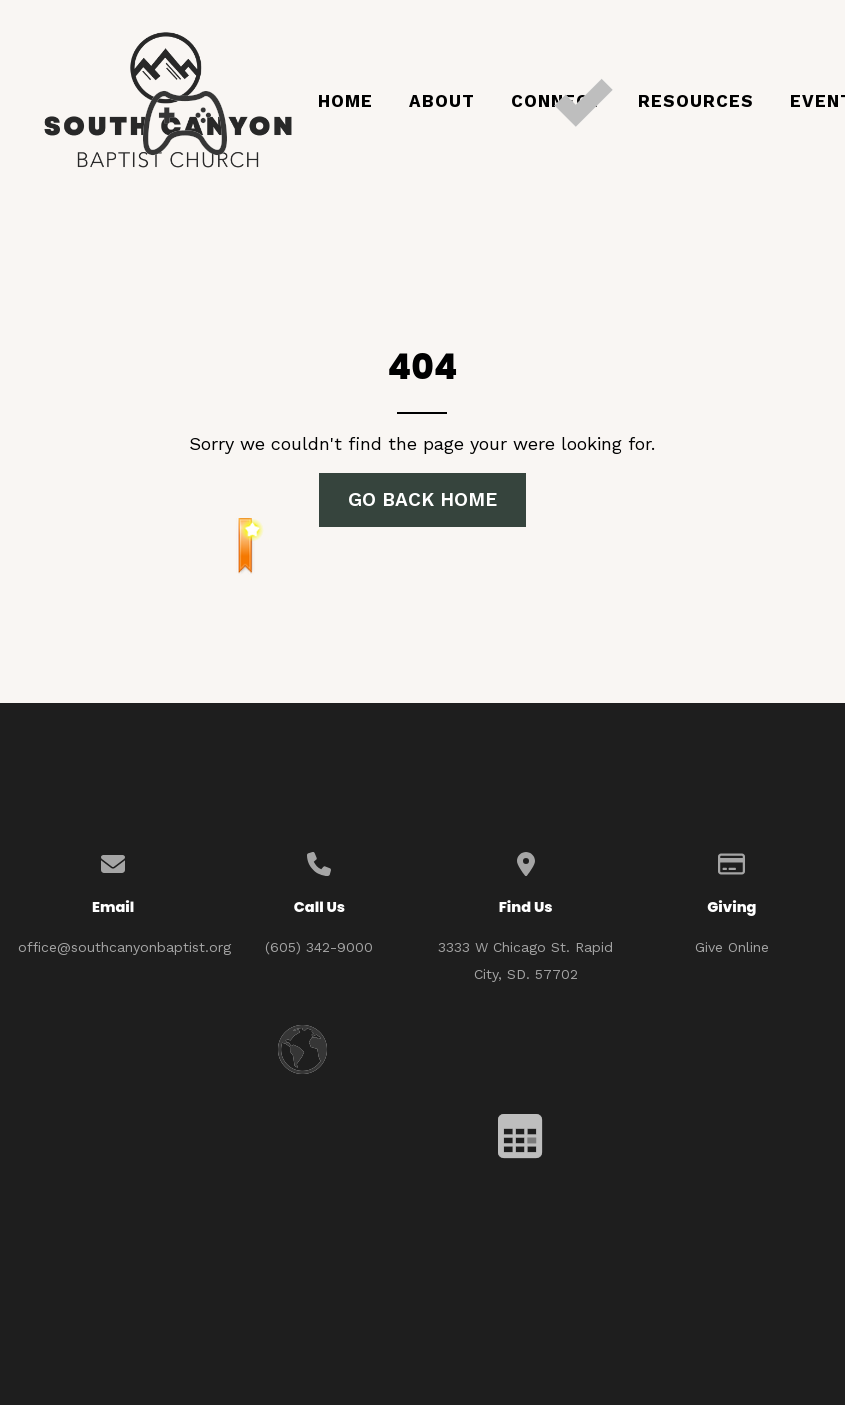  What do you see at coordinates (581, 100) in the screenshot?
I see `confirm or apply changes` at bounding box center [581, 100].